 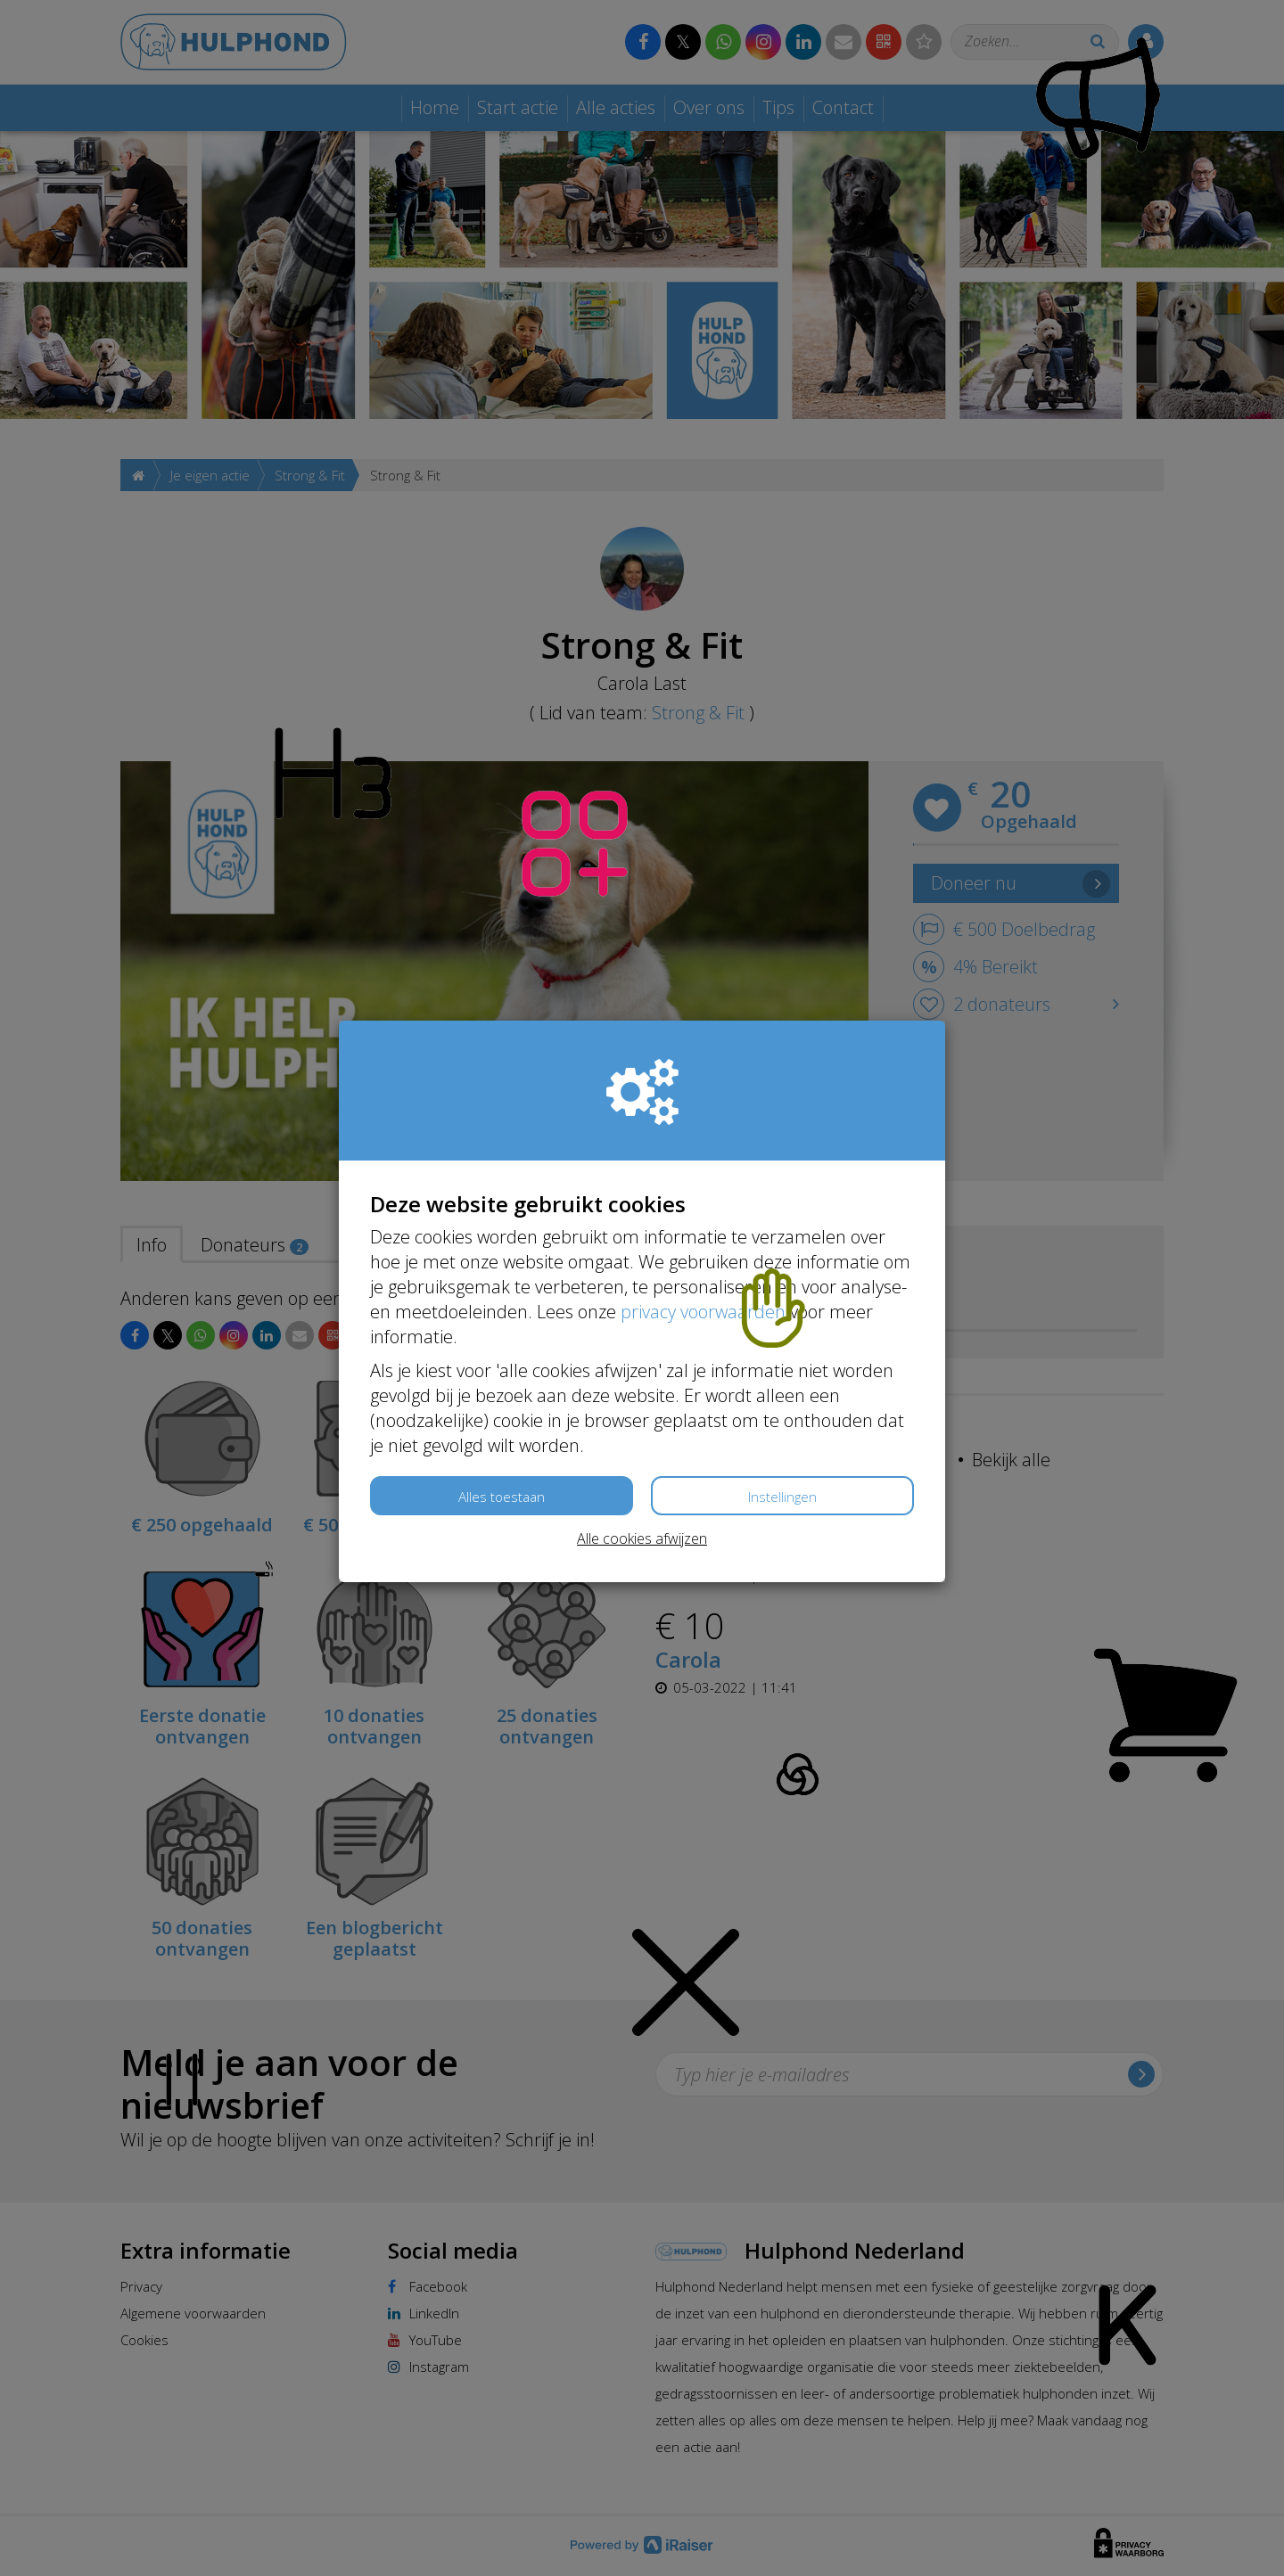 What do you see at coordinates (686, 1982) in the screenshot?
I see `close a dialog or modal` at bounding box center [686, 1982].